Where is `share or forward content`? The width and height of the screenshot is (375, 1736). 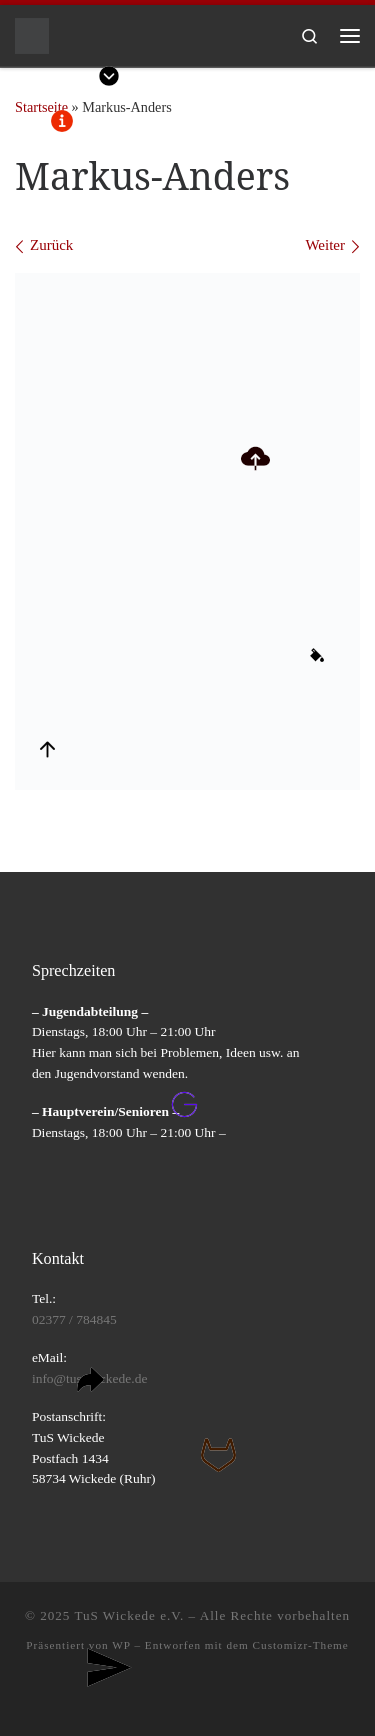
share or forward content is located at coordinates (90, 1379).